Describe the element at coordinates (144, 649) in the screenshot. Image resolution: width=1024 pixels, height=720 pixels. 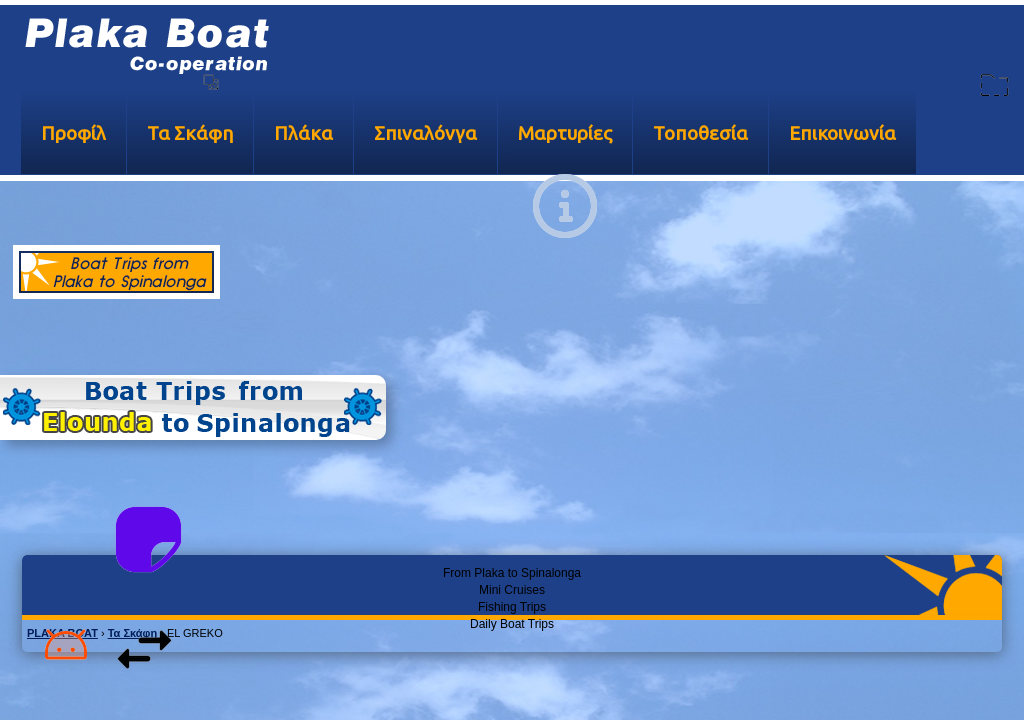
I see `swap or exchange items` at that location.